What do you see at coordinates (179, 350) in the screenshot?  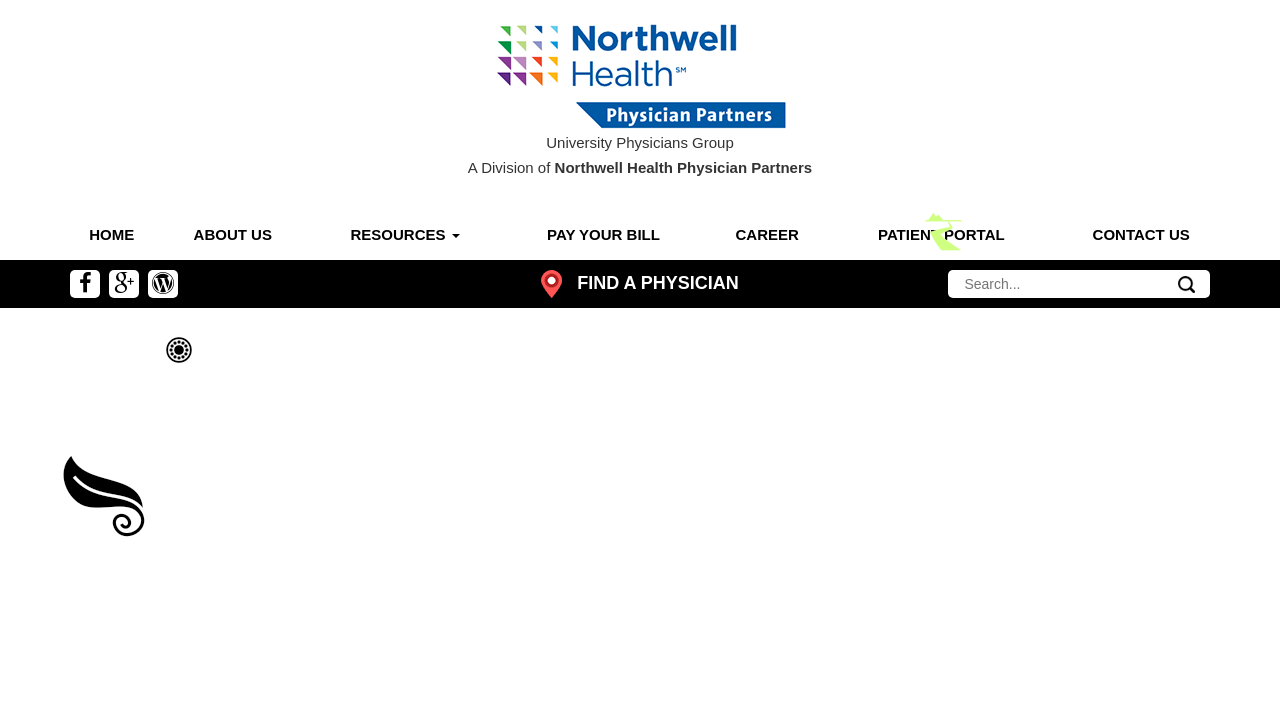 I see `rotary dial or vintage phone interface` at bounding box center [179, 350].